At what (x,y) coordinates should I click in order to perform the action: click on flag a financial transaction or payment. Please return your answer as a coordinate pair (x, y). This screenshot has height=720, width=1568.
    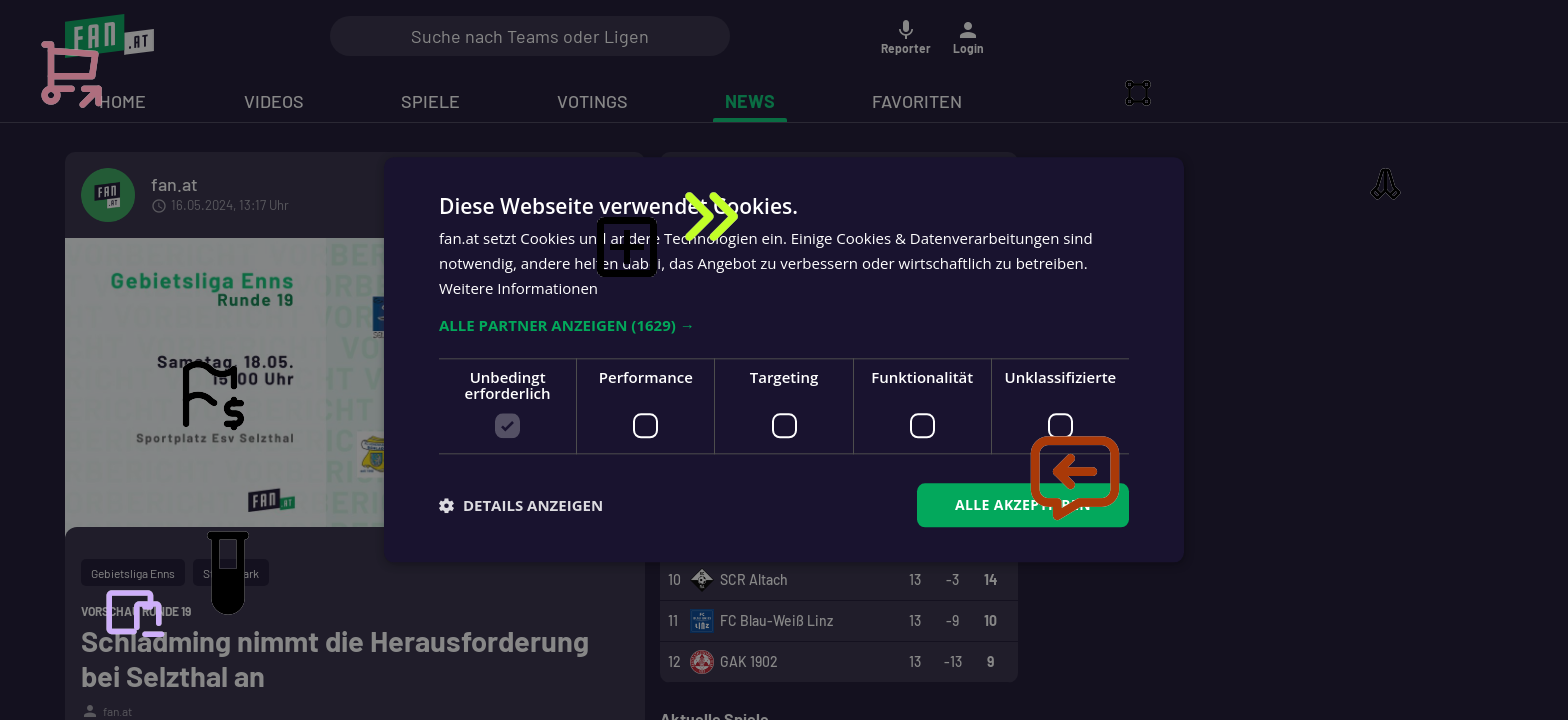
    Looking at the image, I should click on (210, 393).